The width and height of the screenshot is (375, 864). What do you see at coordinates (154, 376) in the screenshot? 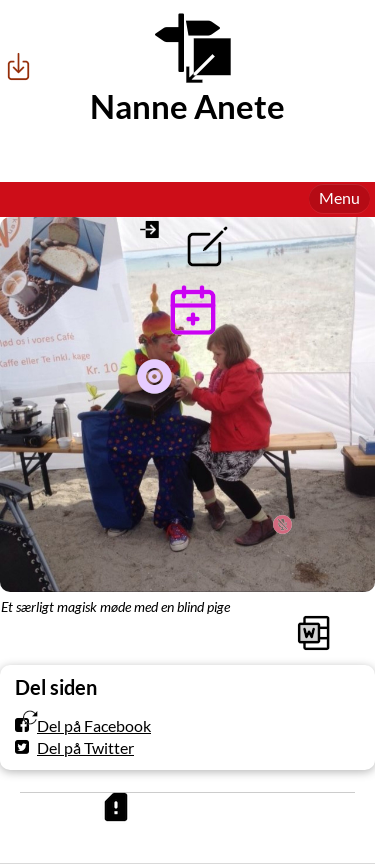
I see `play or access music library` at bounding box center [154, 376].